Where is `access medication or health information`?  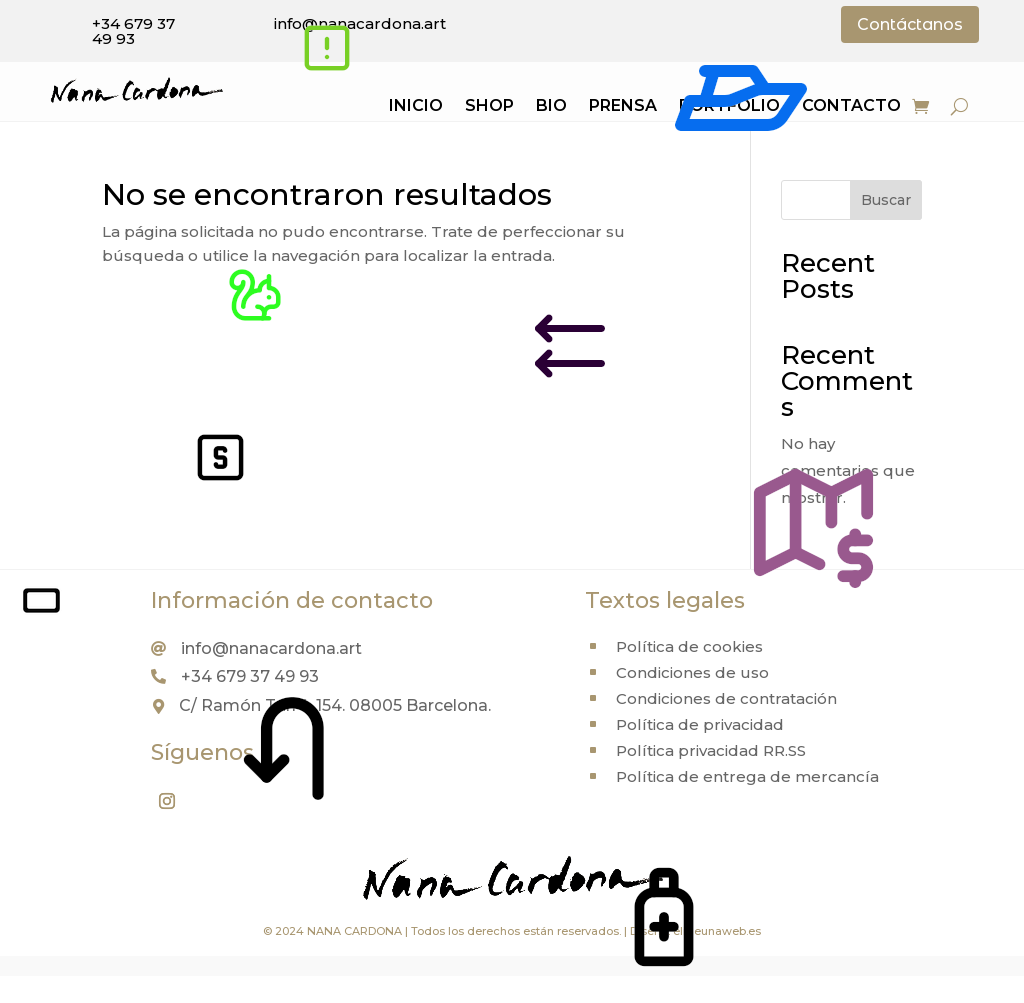
access medication or health information is located at coordinates (664, 917).